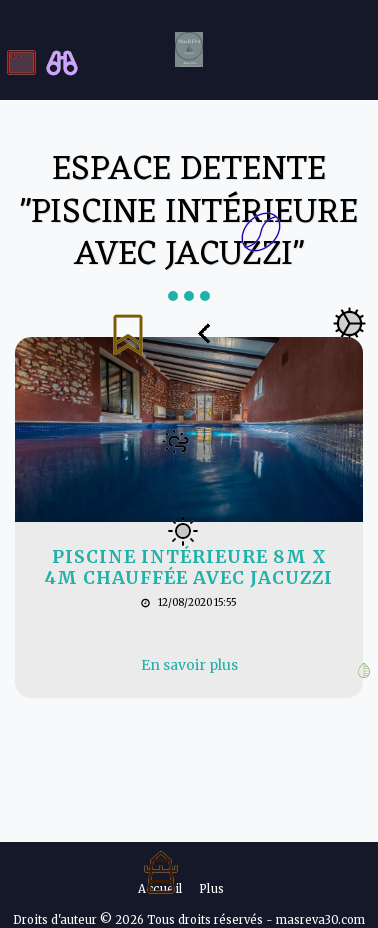  I want to click on open a new application window, so click(21, 62).